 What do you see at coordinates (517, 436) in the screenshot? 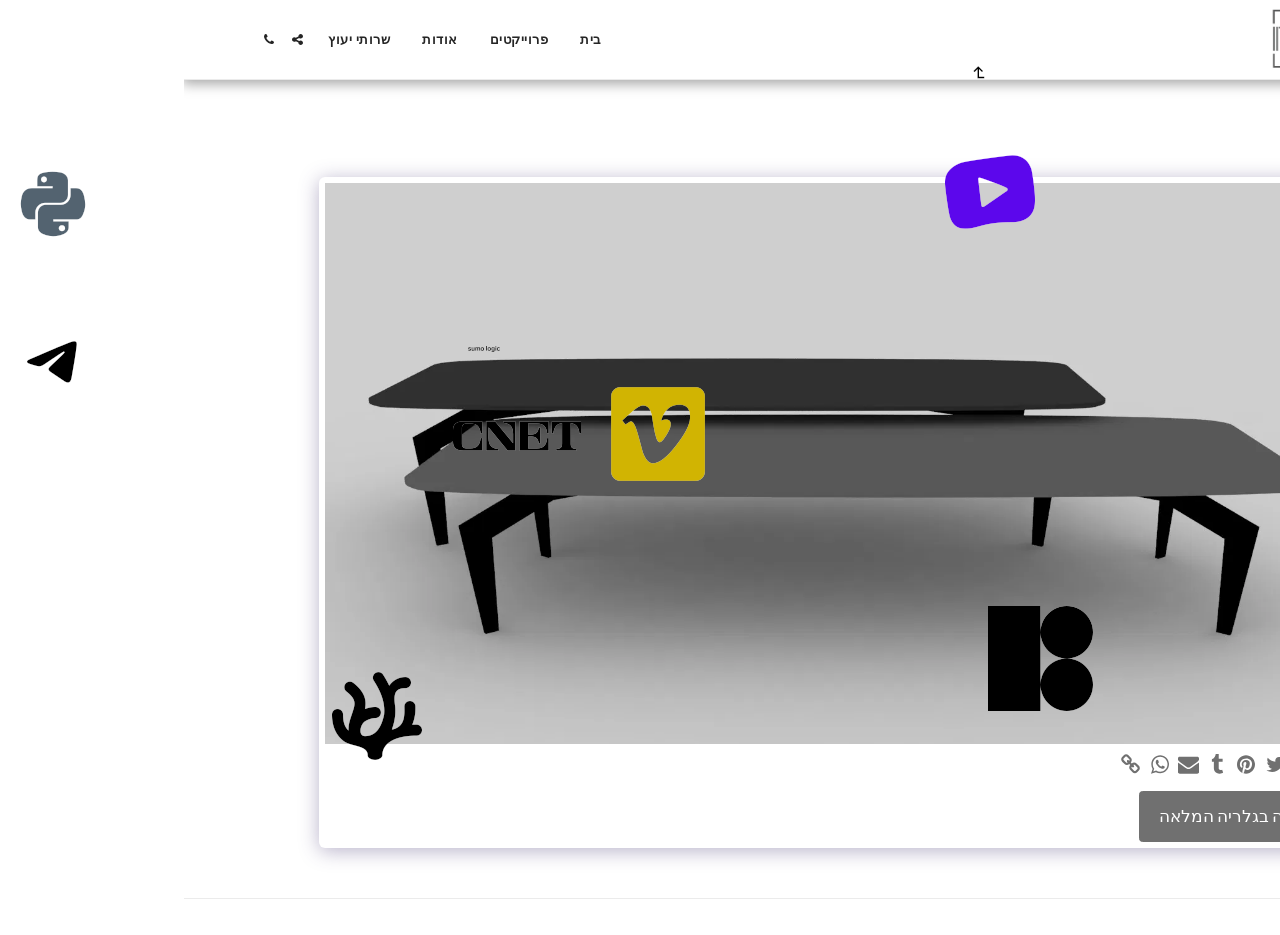
I see `visit cnet website or app` at bounding box center [517, 436].